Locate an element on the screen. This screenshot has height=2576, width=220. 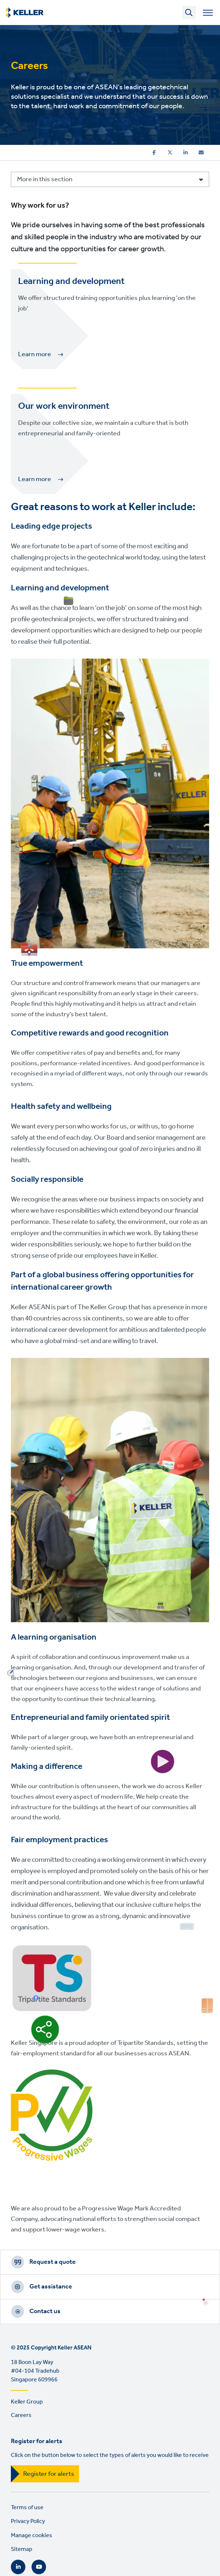
select all items in the current view is located at coordinates (161, 1606).